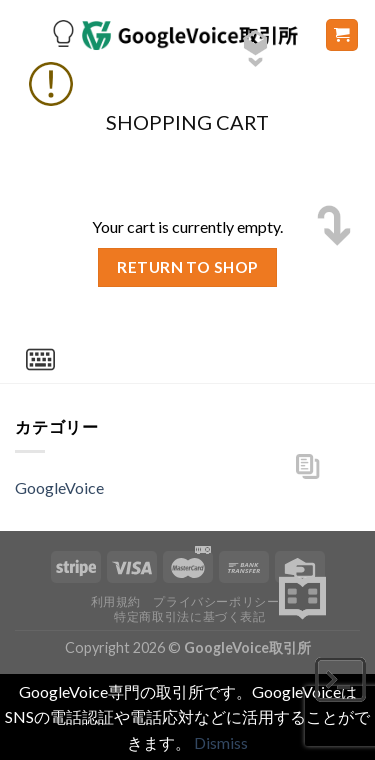 The width and height of the screenshot is (375, 760). I want to click on indicates an app has encountered an error, so click(51, 84).